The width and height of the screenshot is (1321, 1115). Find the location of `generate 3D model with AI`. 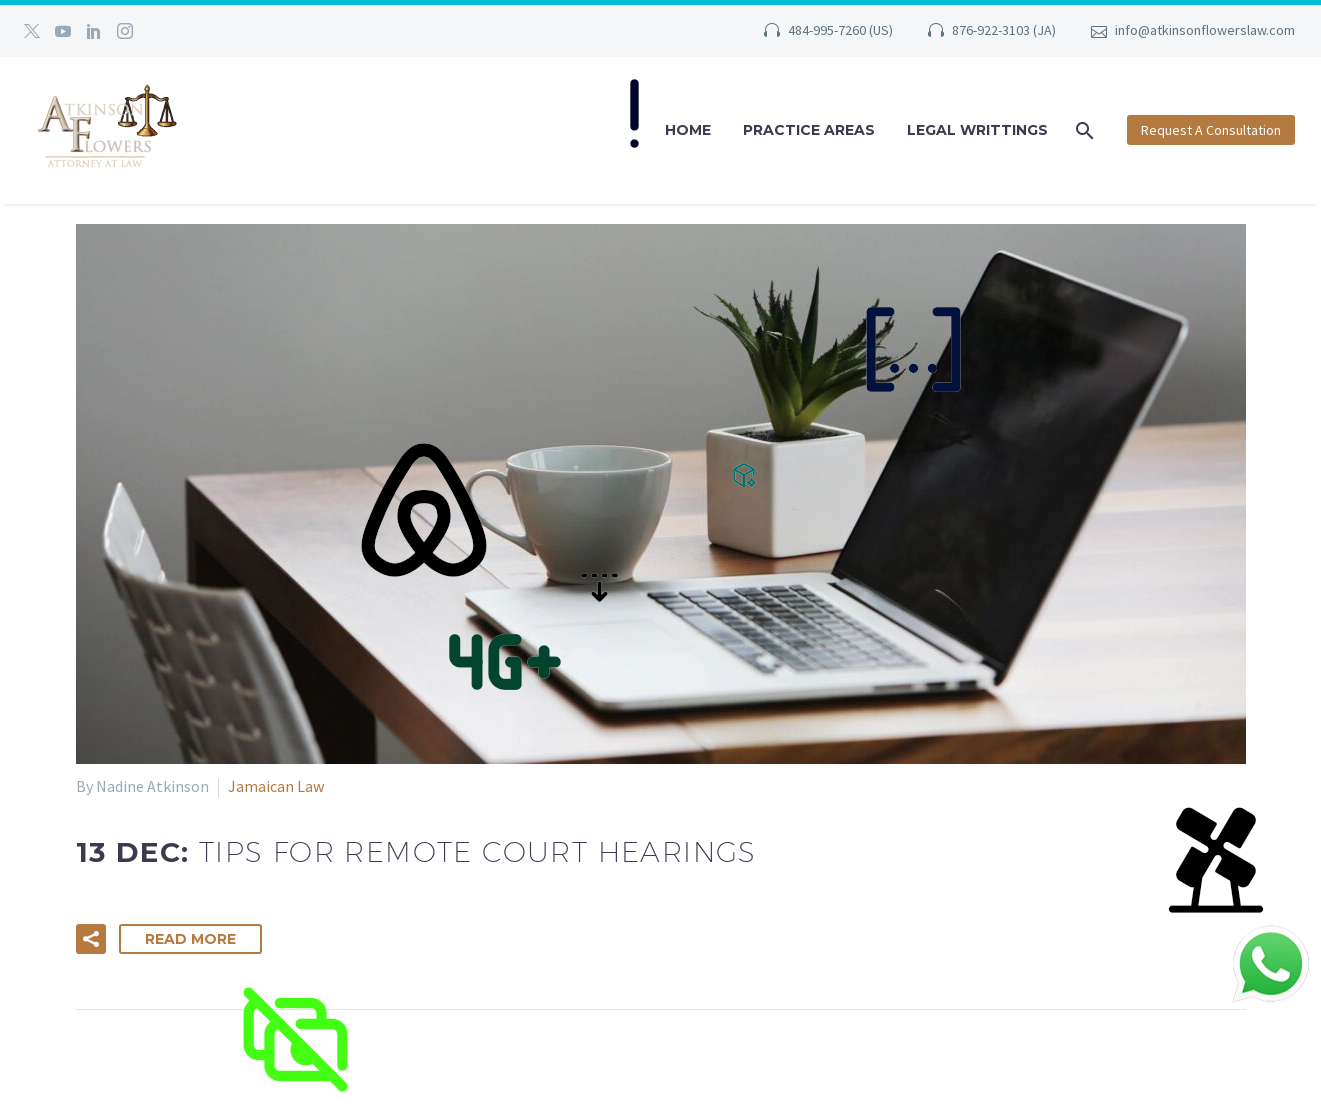

generate 3D model with AI is located at coordinates (744, 475).